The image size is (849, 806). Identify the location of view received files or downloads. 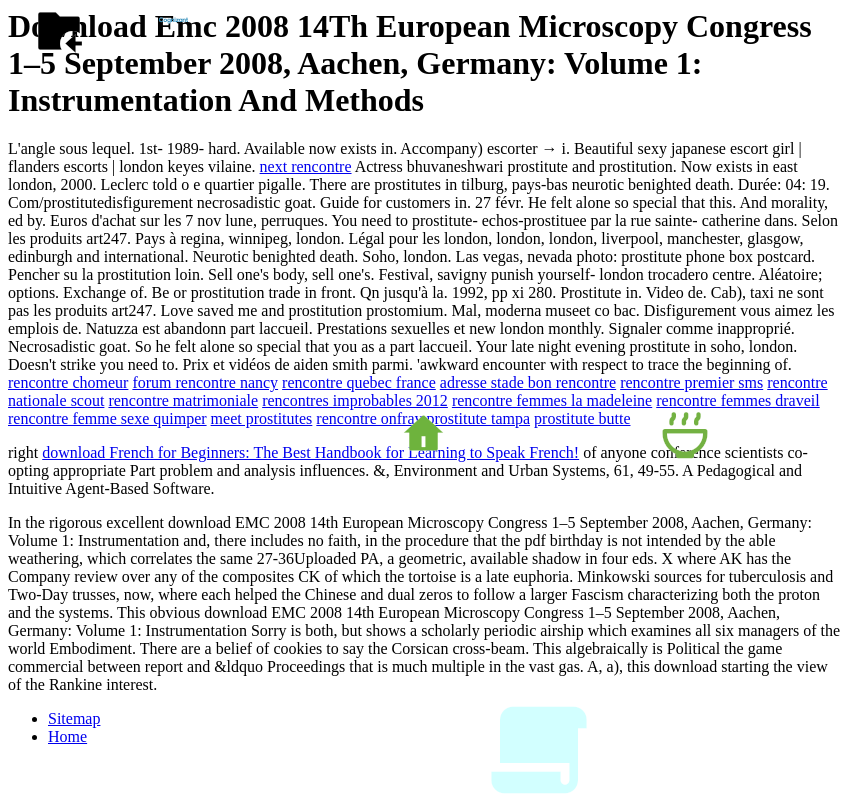
(59, 31).